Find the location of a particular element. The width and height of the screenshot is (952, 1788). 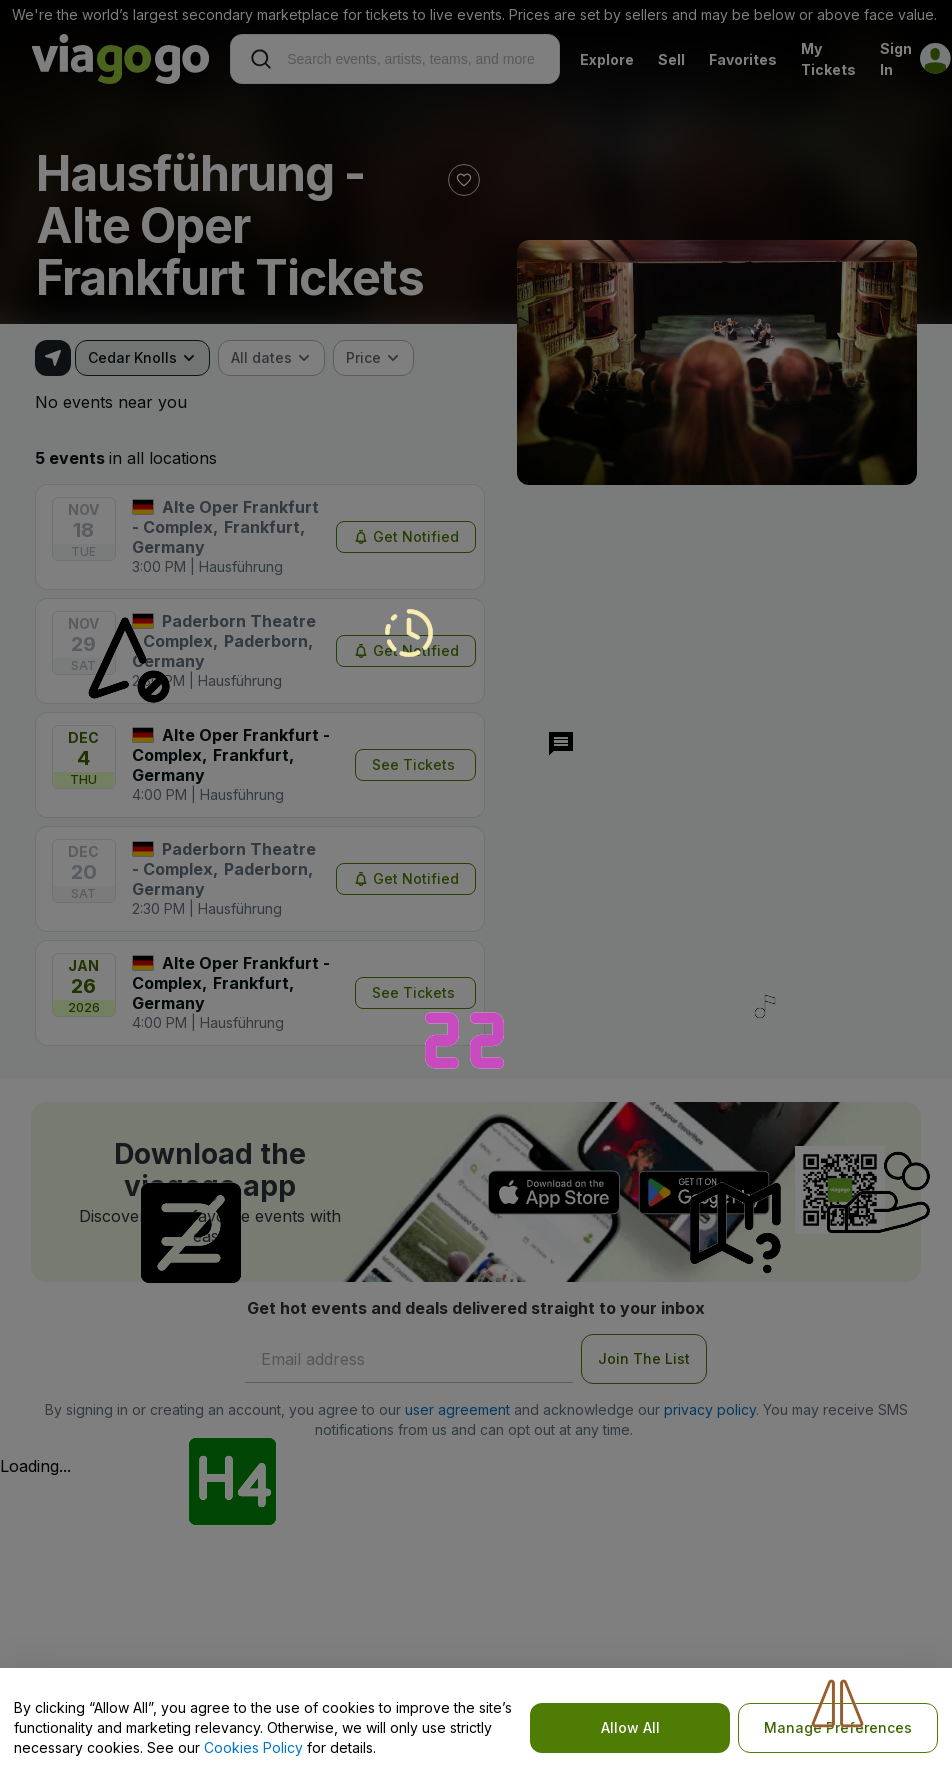

access music or audio player is located at coordinates (765, 1006).